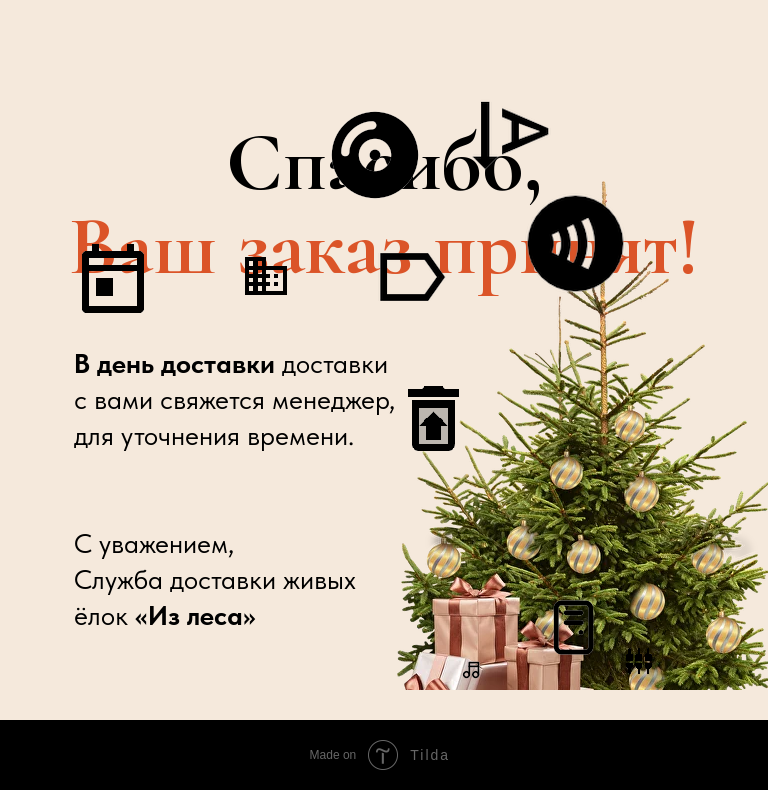 Image resolution: width=768 pixels, height=790 pixels. I want to click on access music library or player, so click(472, 670).